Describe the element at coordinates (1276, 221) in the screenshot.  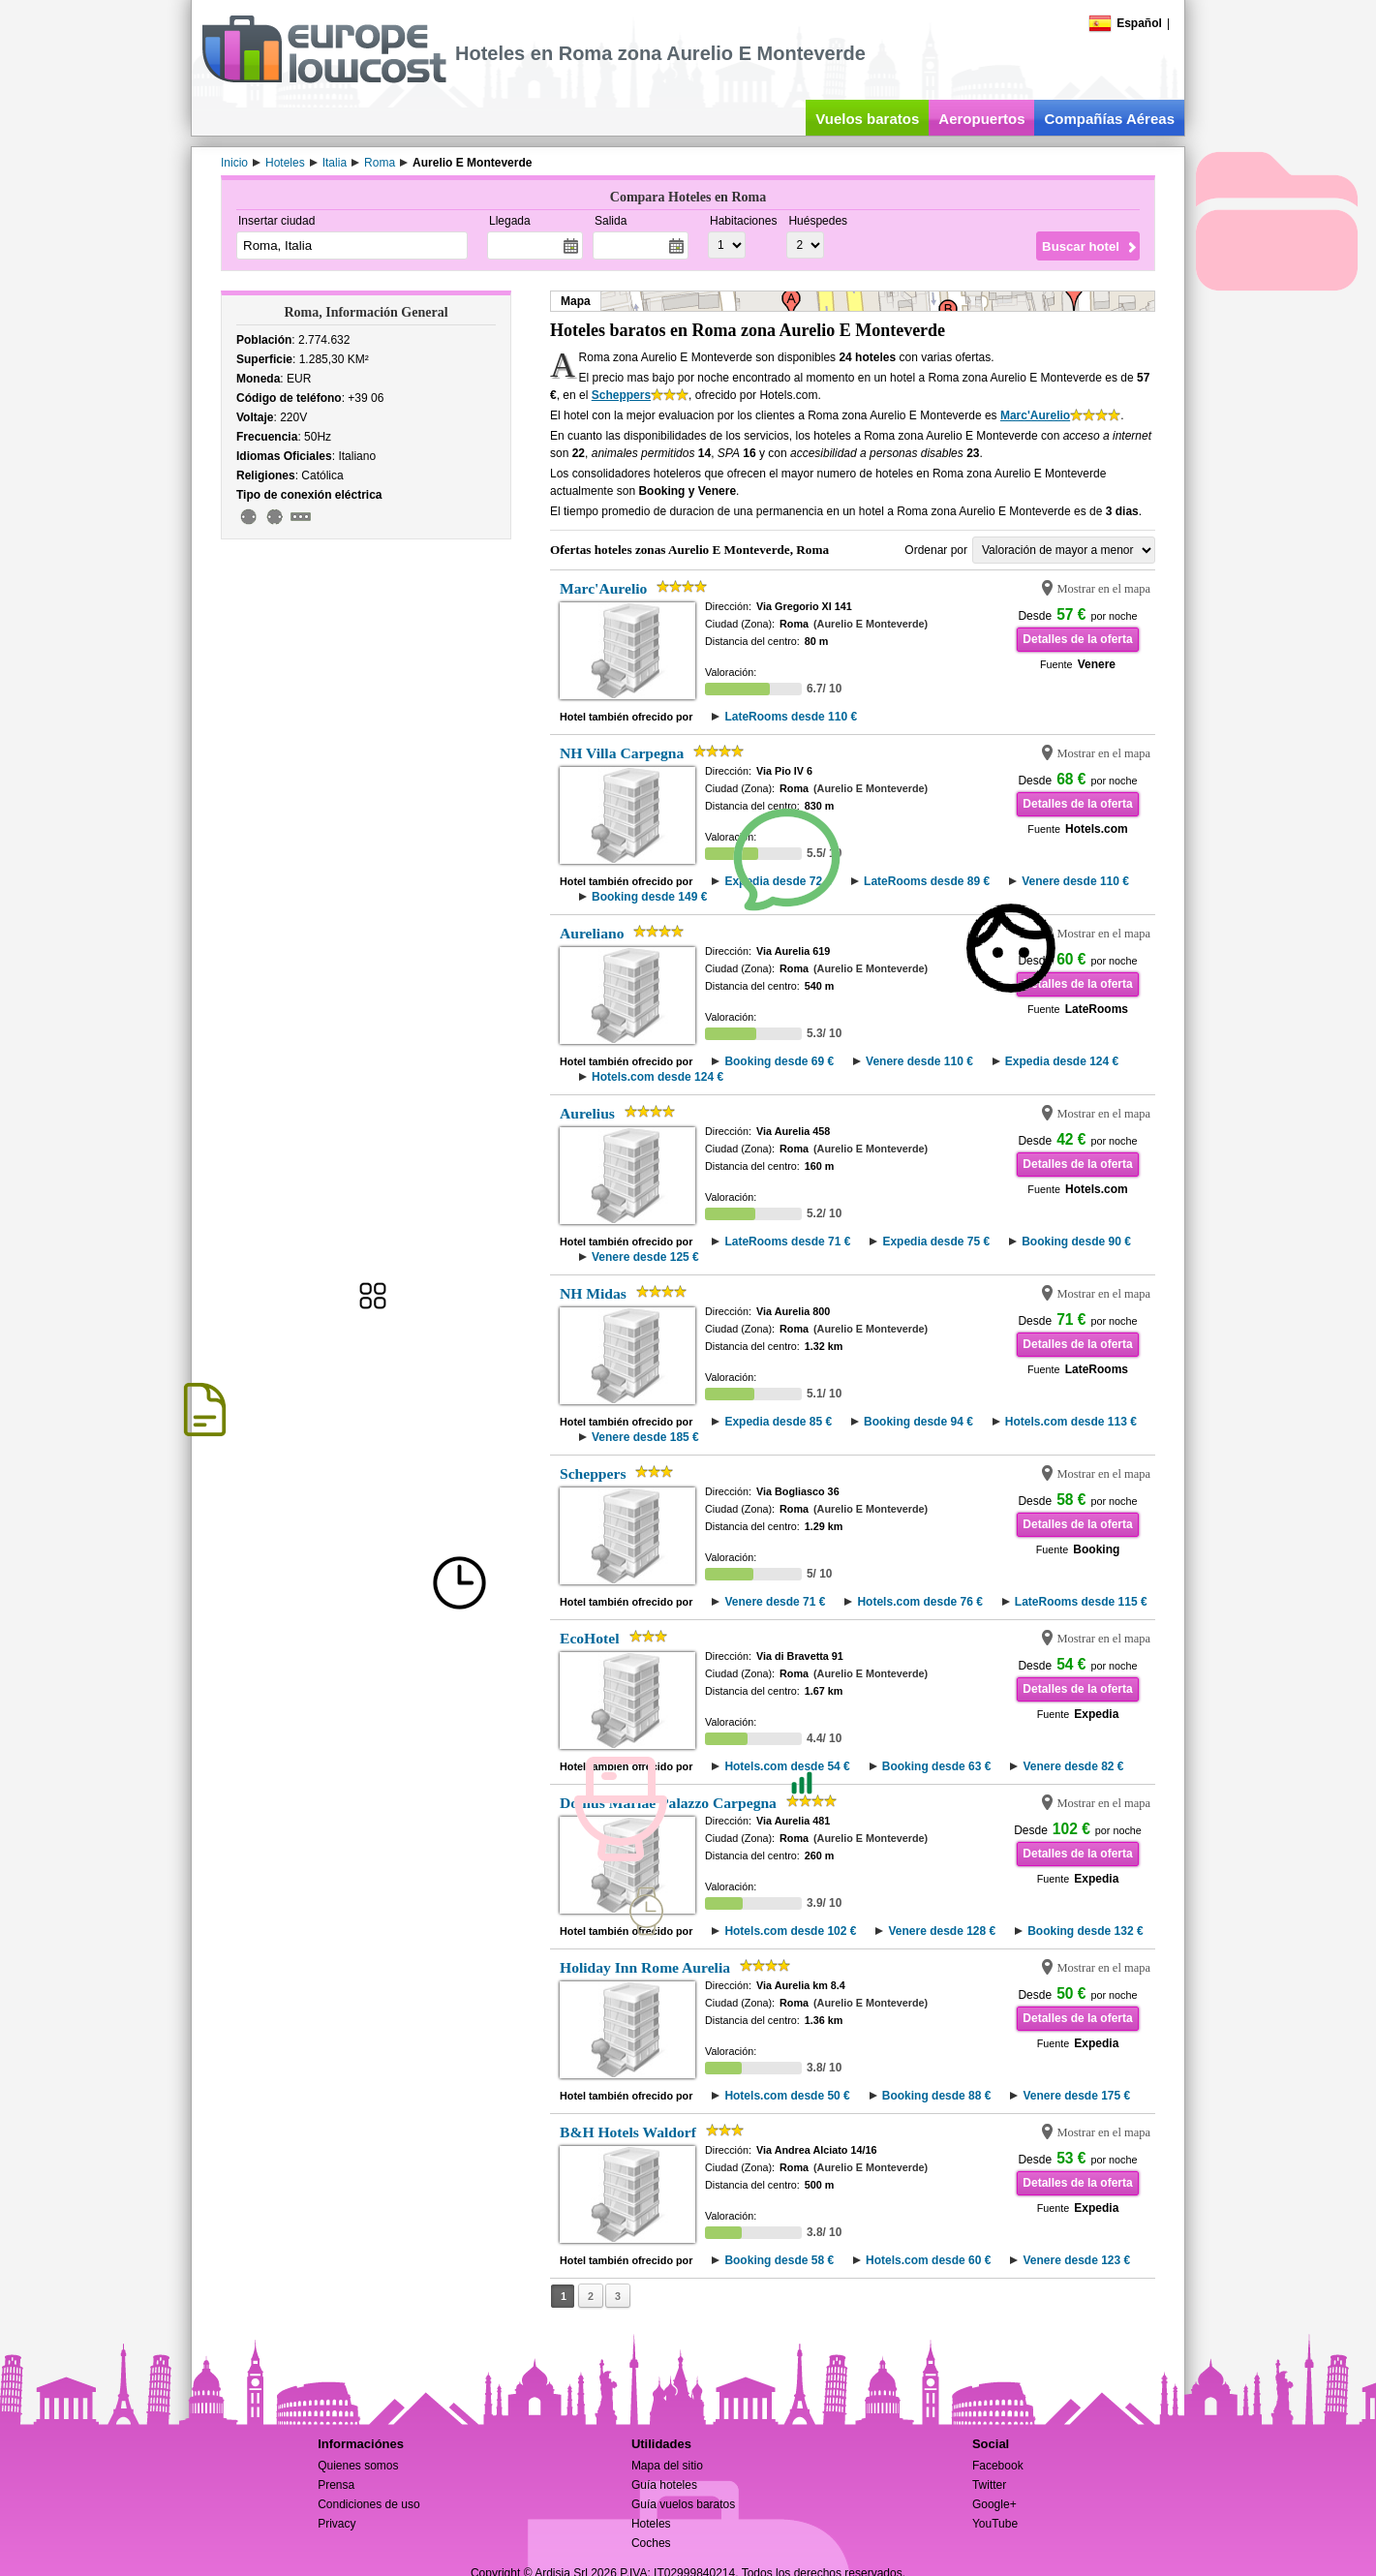
I see `open folder to view files` at that location.